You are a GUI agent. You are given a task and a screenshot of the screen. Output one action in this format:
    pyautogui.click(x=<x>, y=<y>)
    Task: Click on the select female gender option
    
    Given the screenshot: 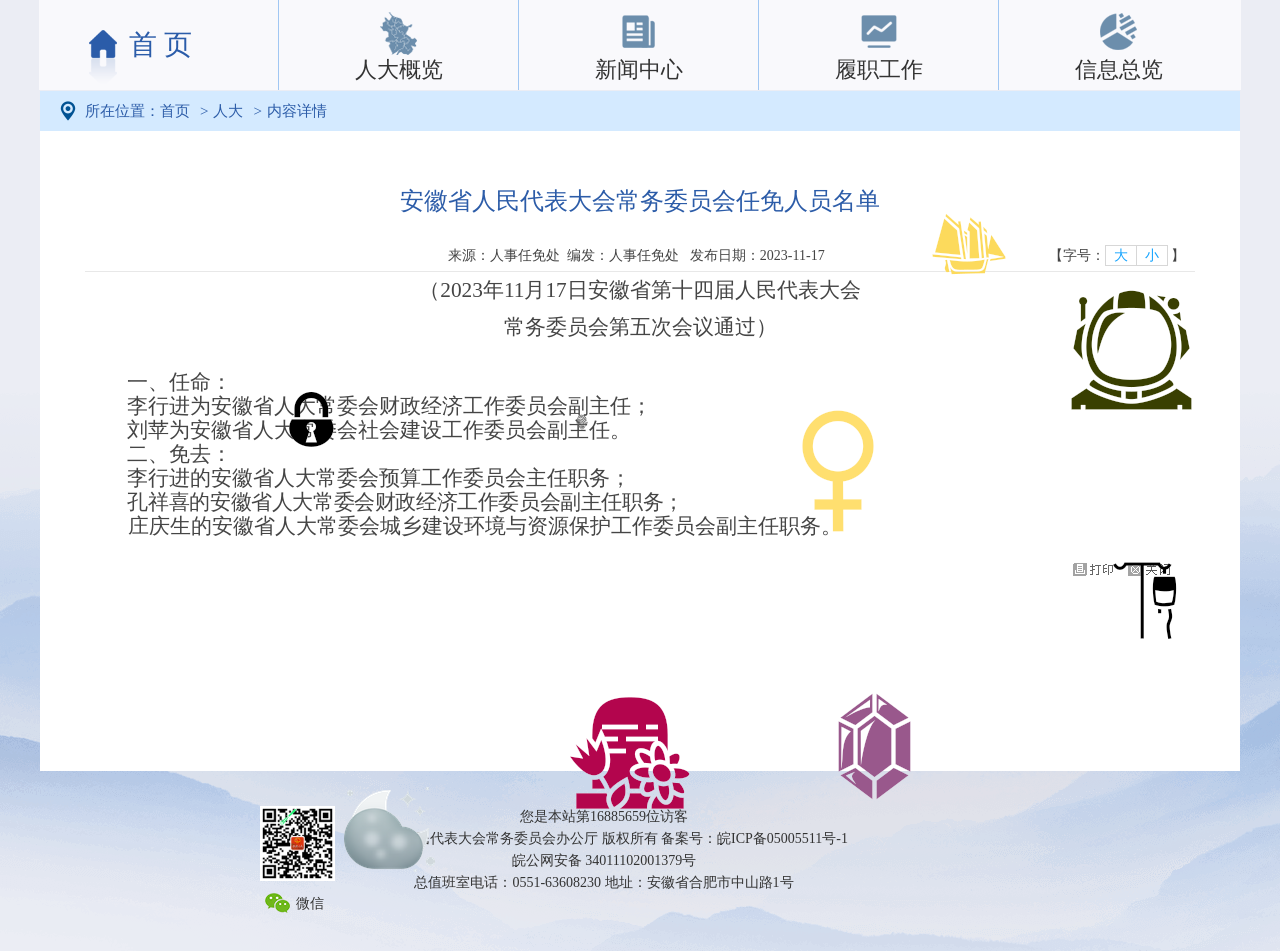 What is the action you would take?
    pyautogui.click(x=838, y=471)
    